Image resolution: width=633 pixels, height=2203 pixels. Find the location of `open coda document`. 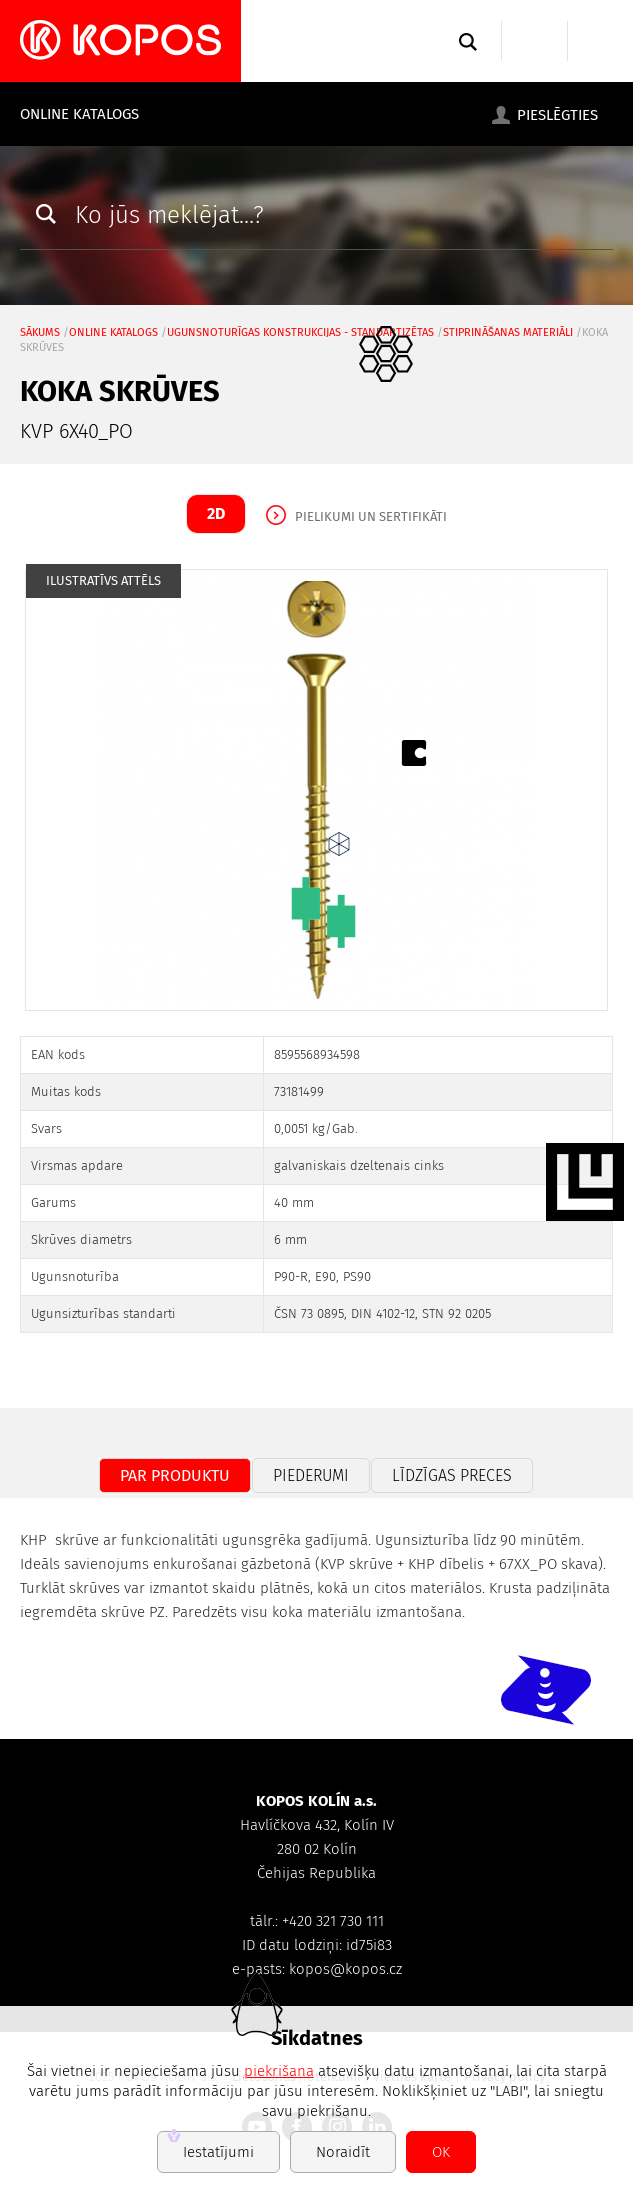

open coda document is located at coordinates (414, 753).